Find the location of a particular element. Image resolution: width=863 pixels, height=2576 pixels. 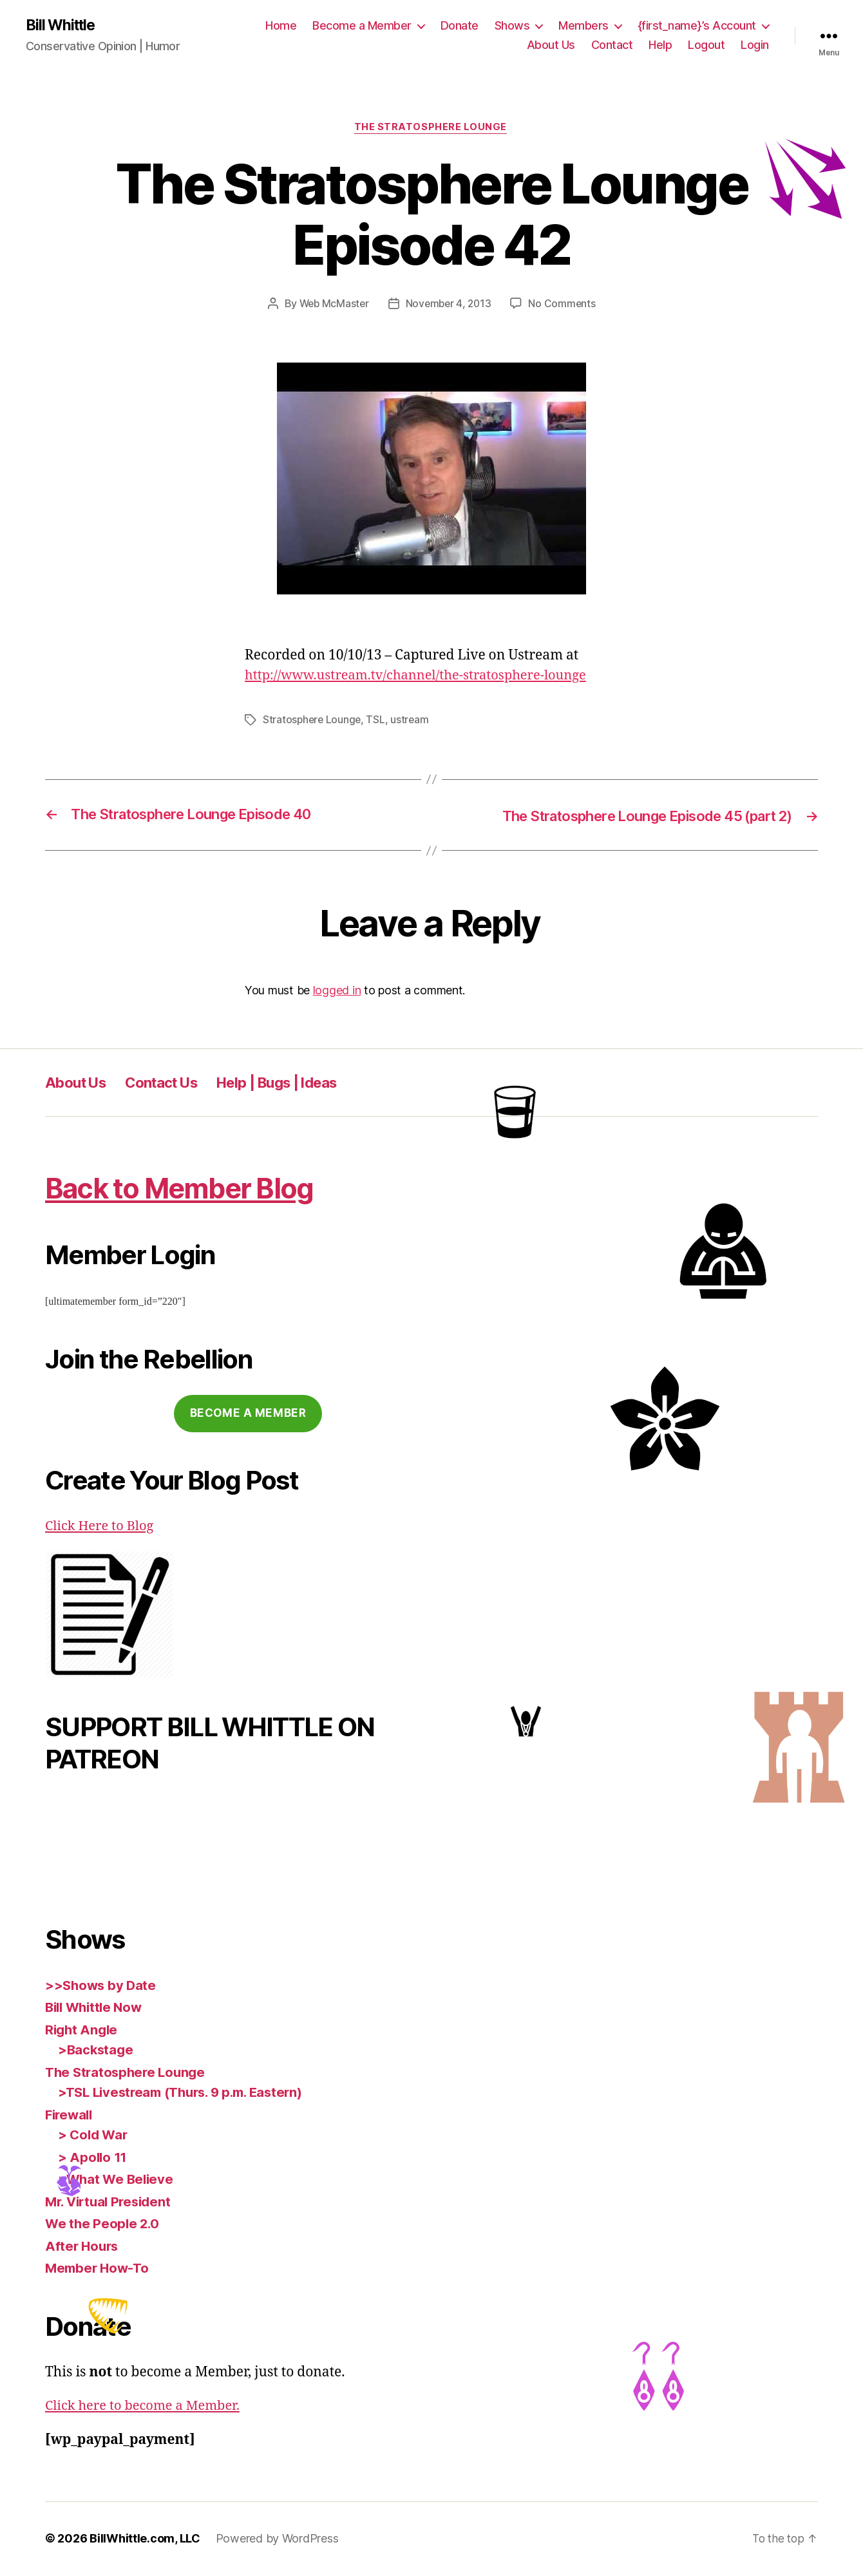

indicates a shot glass or alcoholic beverage item is located at coordinates (515, 1112).